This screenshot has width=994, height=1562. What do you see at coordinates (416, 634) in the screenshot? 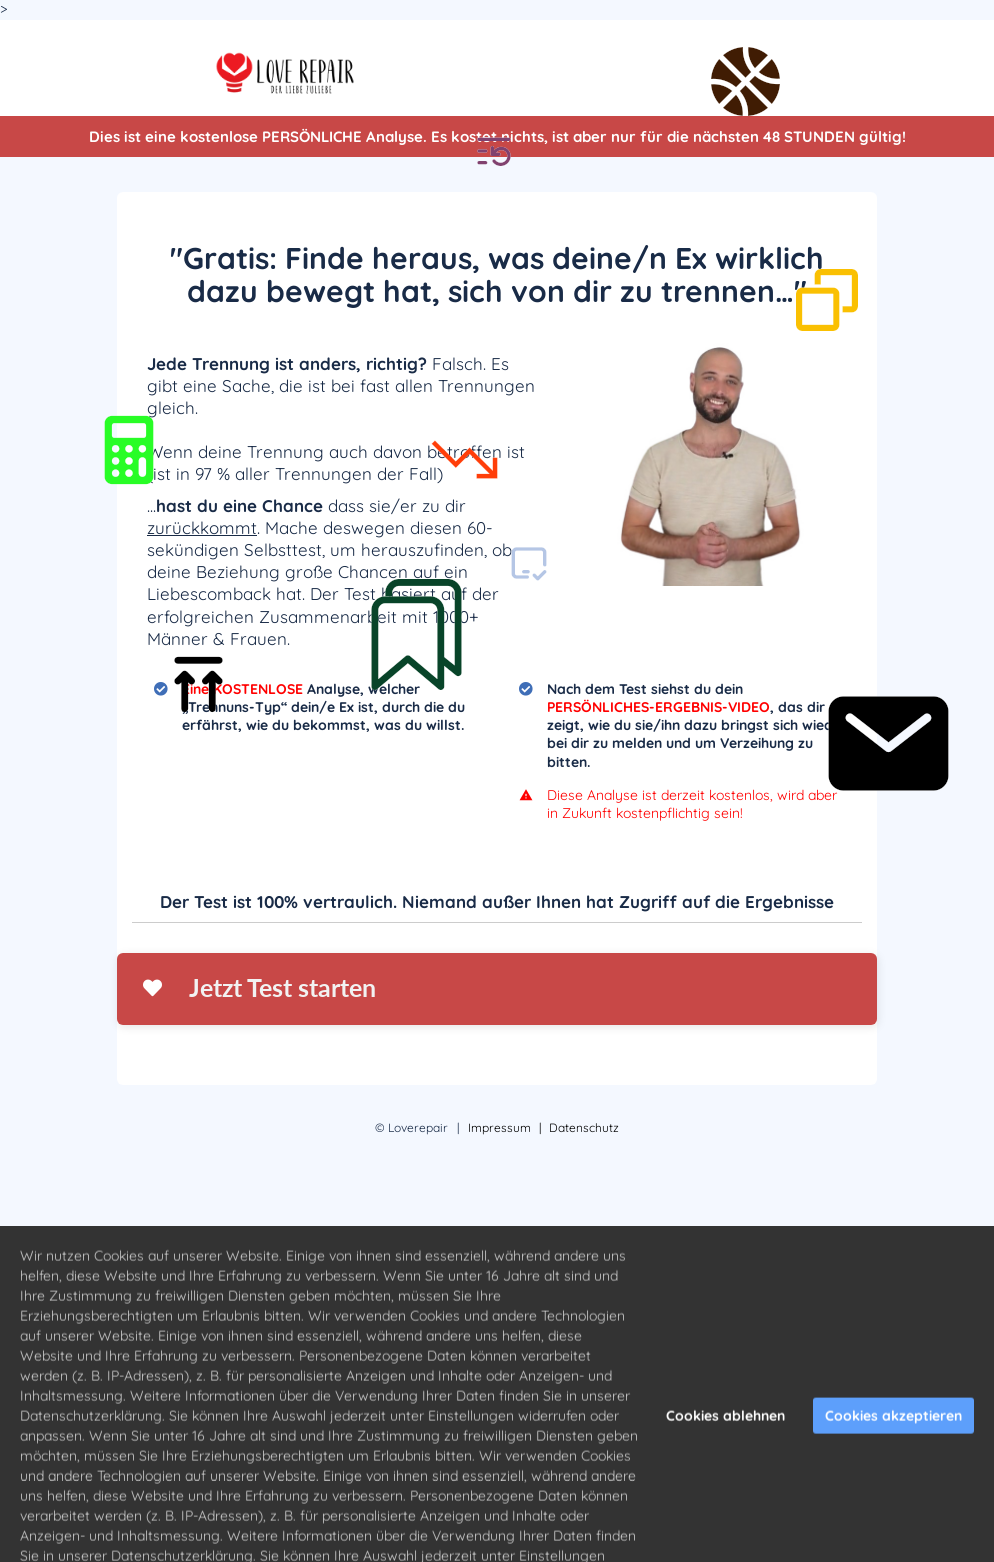
I see `view all saved bookmarks` at bounding box center [416, 634].